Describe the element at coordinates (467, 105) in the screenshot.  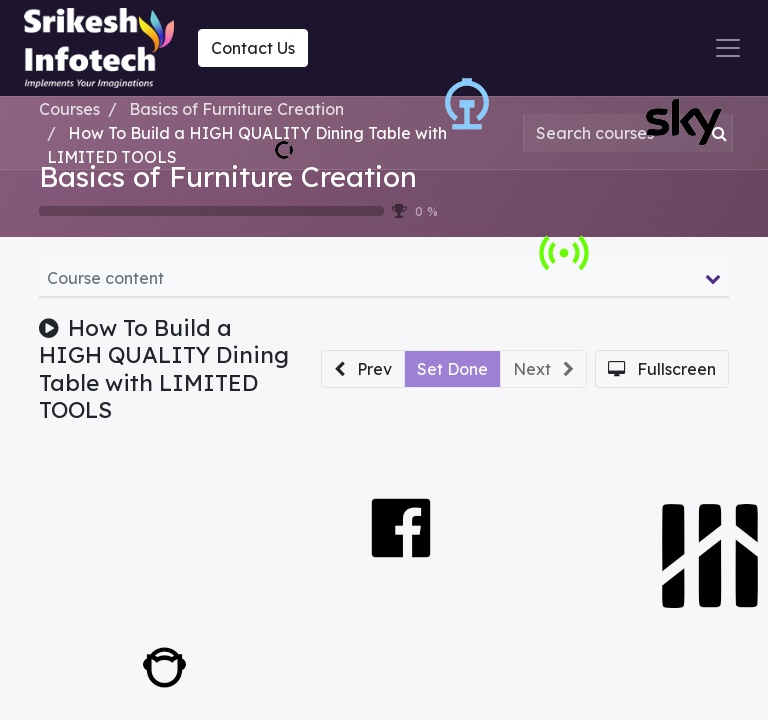
I see `china railway logo` at that location.